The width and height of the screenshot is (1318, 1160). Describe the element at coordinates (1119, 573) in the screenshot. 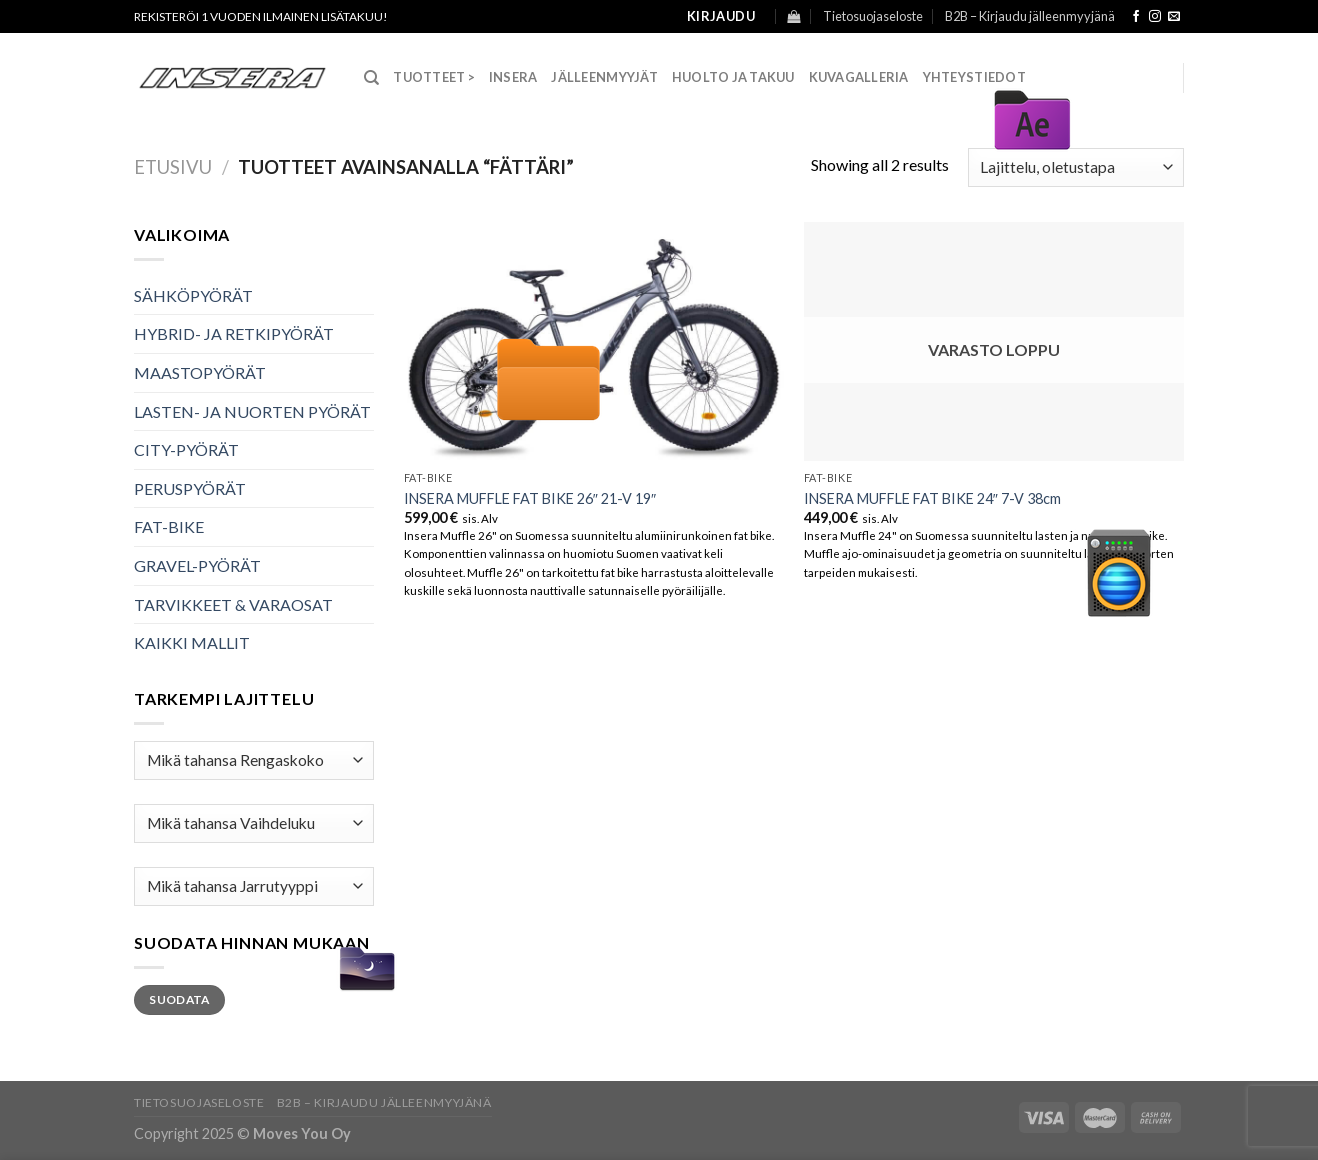

I see `access RAID 0 storage configuration settings` at that location.